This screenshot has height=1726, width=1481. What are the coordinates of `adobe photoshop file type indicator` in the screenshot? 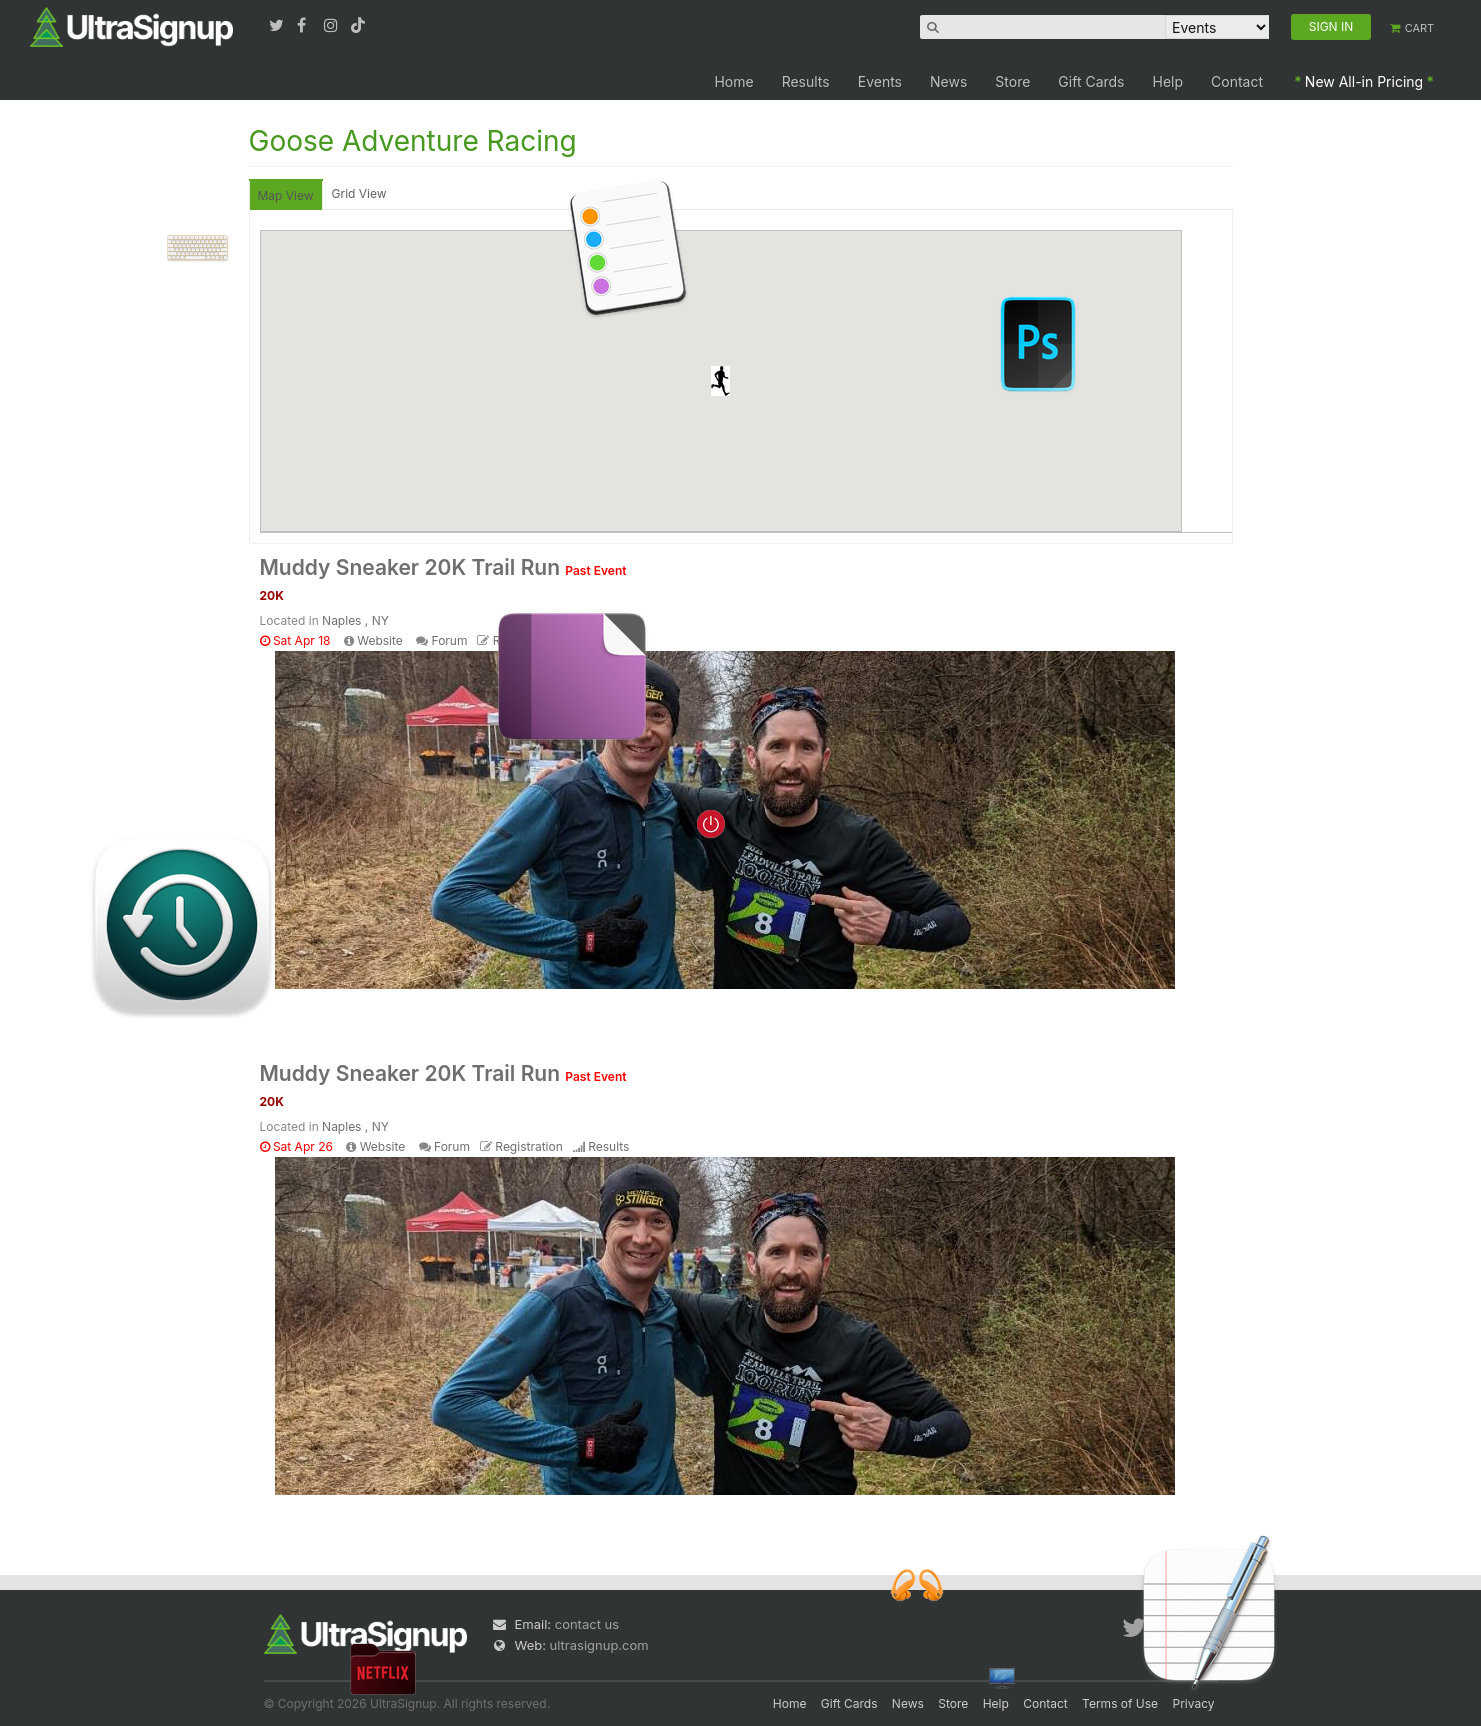 It's located at (1038, 344).